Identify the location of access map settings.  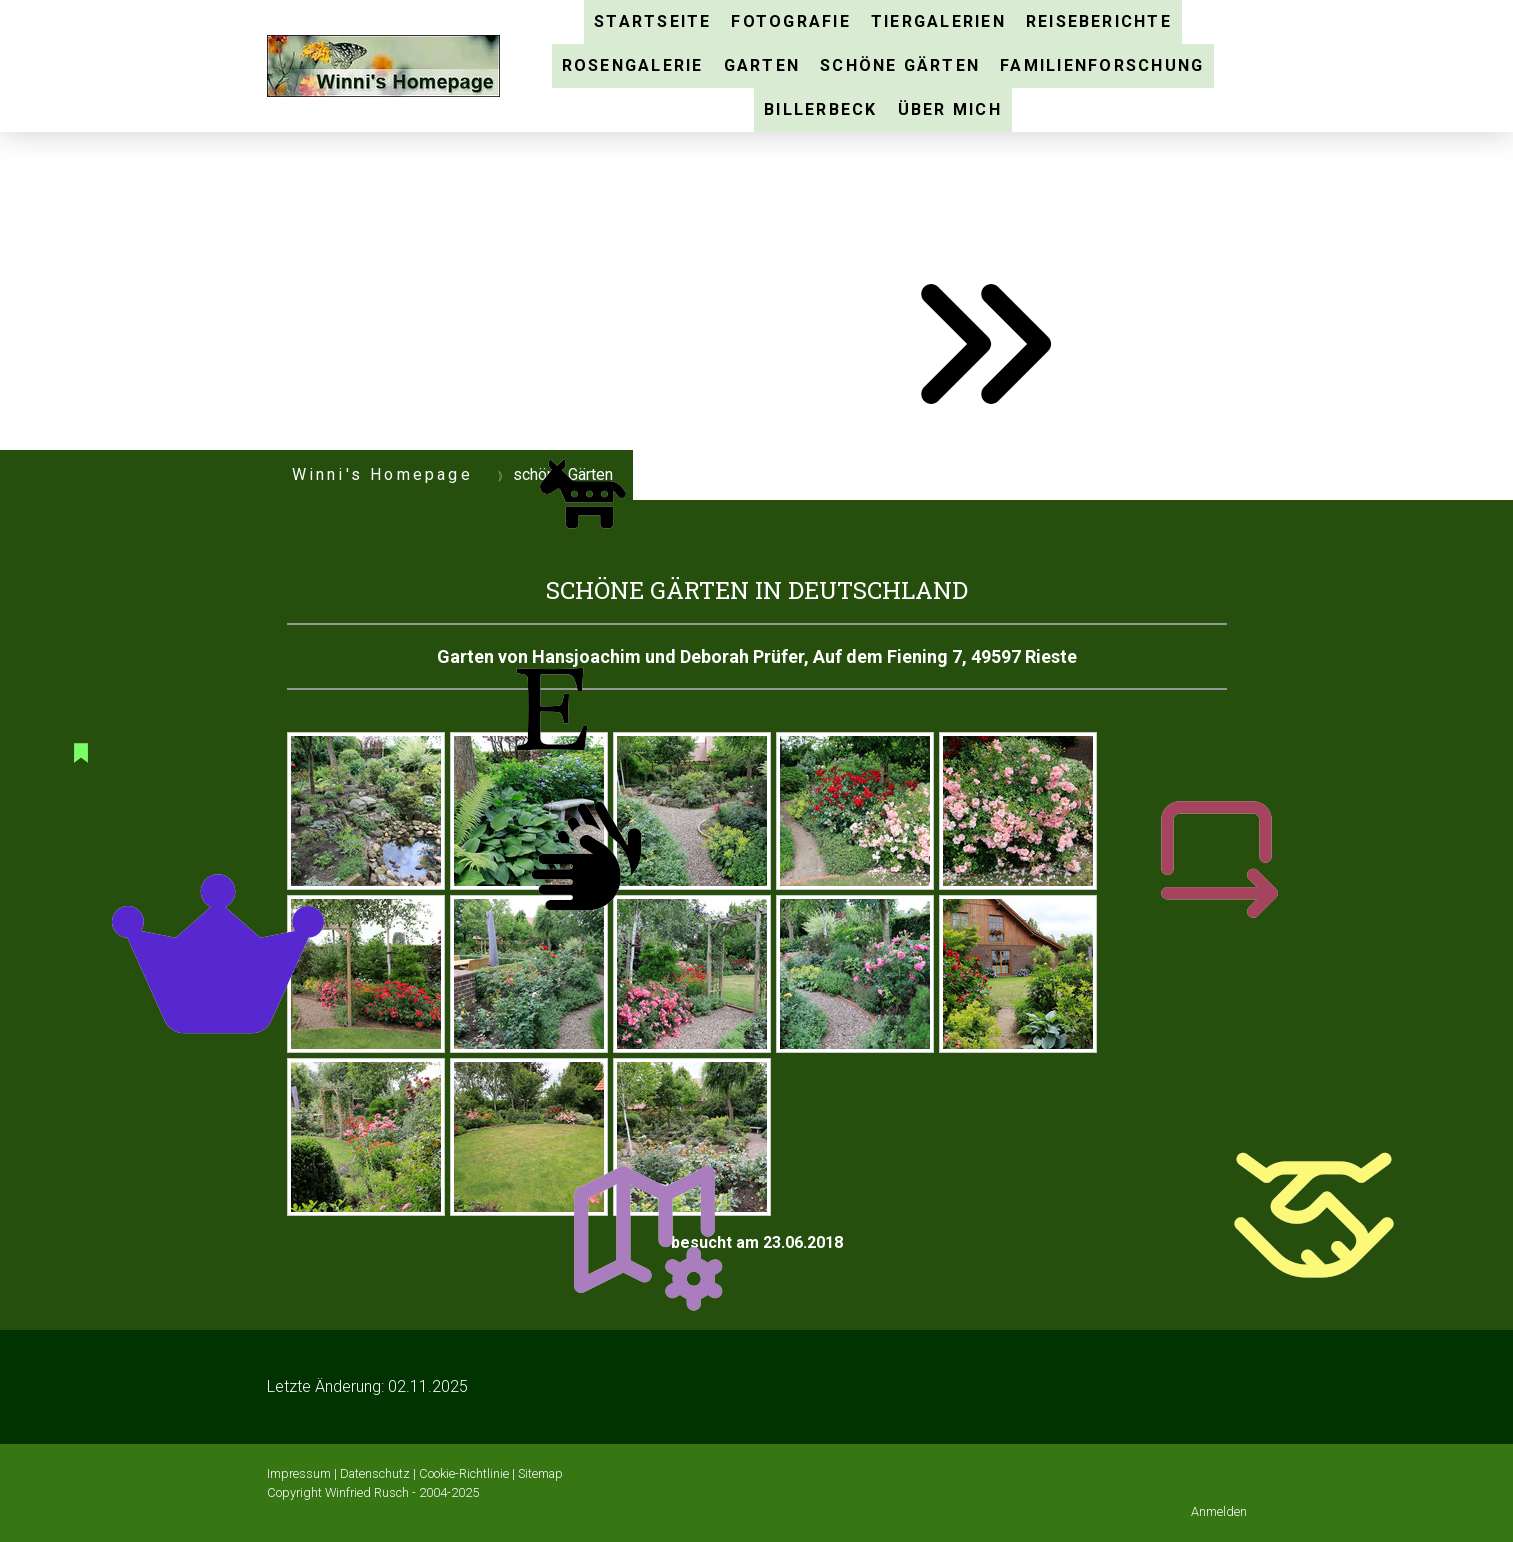
(644, 1229).